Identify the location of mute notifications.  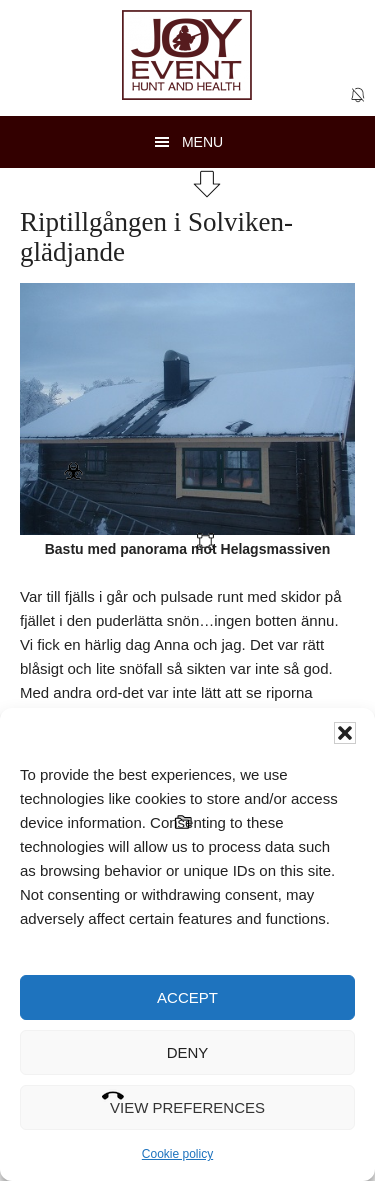
(358, 95).